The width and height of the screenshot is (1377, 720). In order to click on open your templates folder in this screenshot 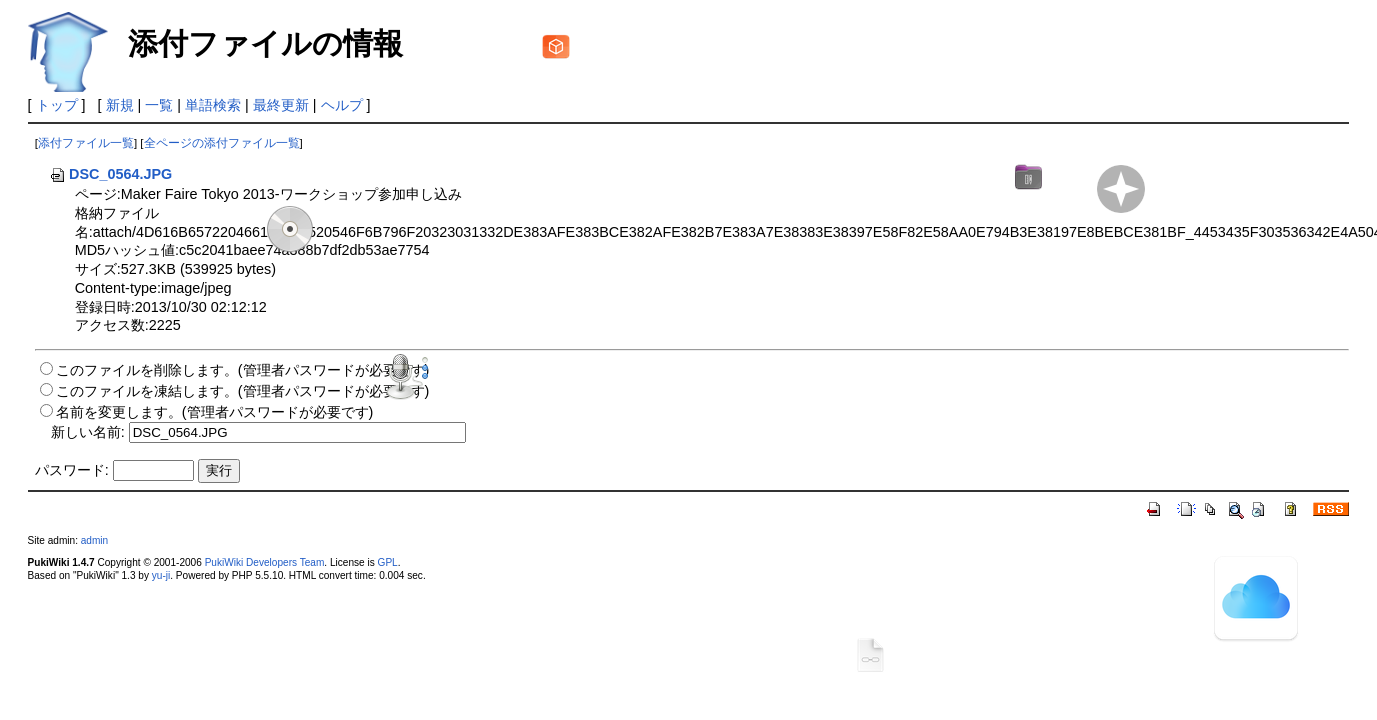, I will do `click(1028, 176)`.